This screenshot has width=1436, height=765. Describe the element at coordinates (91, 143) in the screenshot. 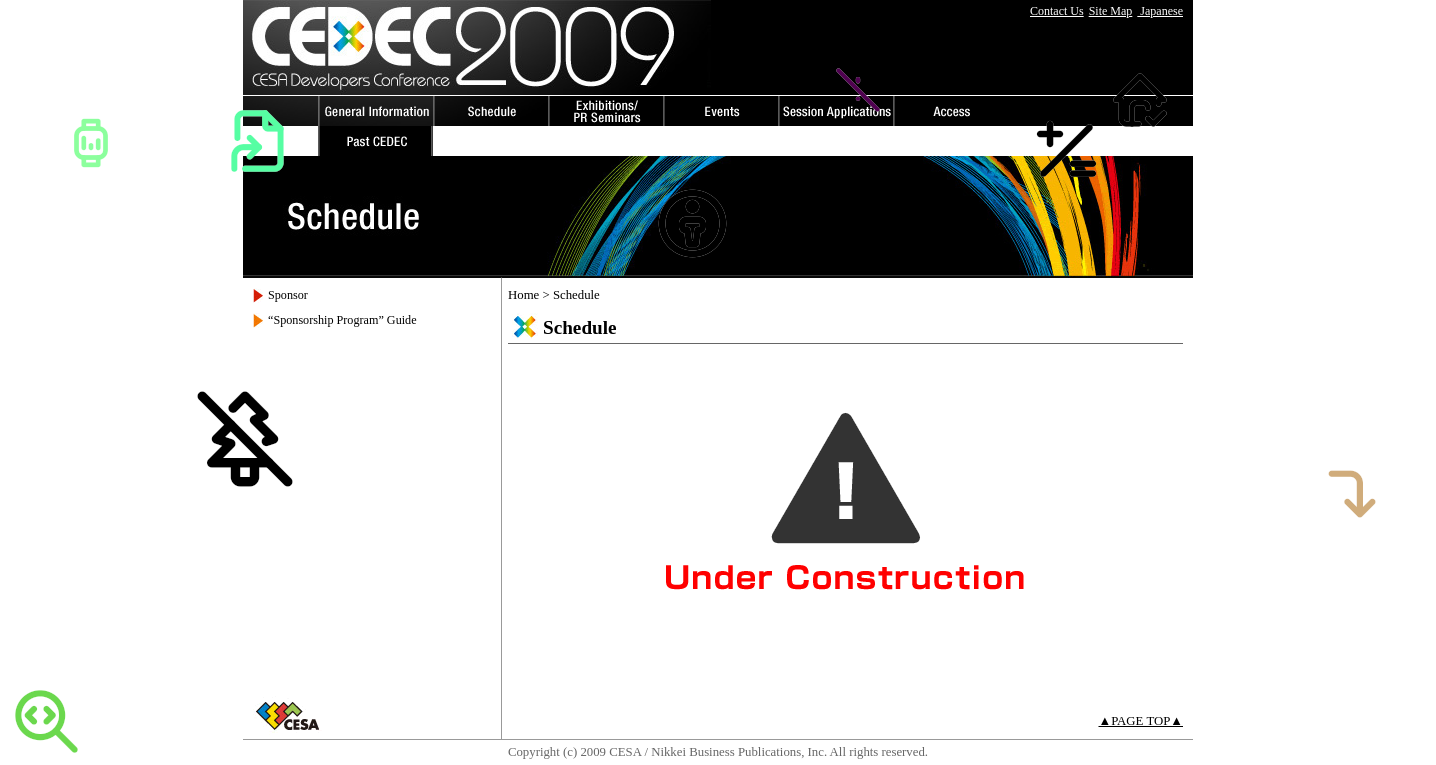

I see `view fitness or health statistics on smartwatch` at that location.